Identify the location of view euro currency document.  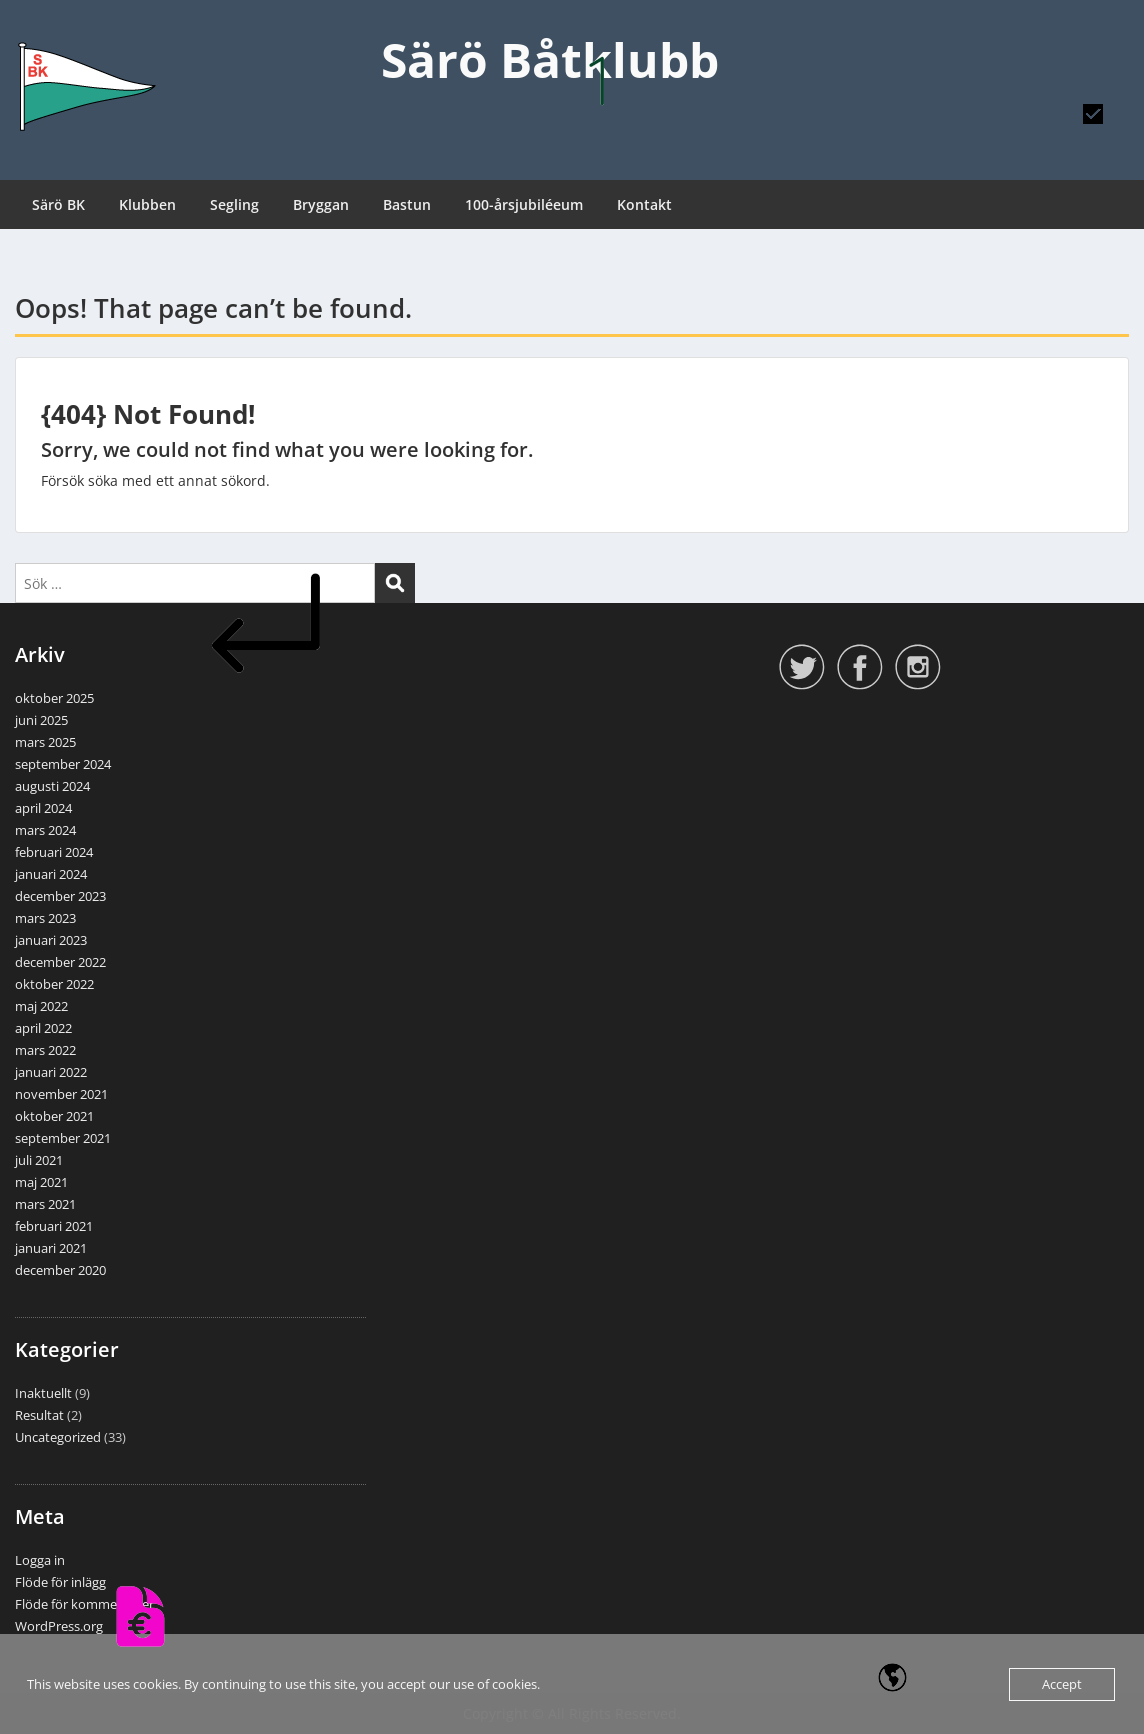
(140, 1616).